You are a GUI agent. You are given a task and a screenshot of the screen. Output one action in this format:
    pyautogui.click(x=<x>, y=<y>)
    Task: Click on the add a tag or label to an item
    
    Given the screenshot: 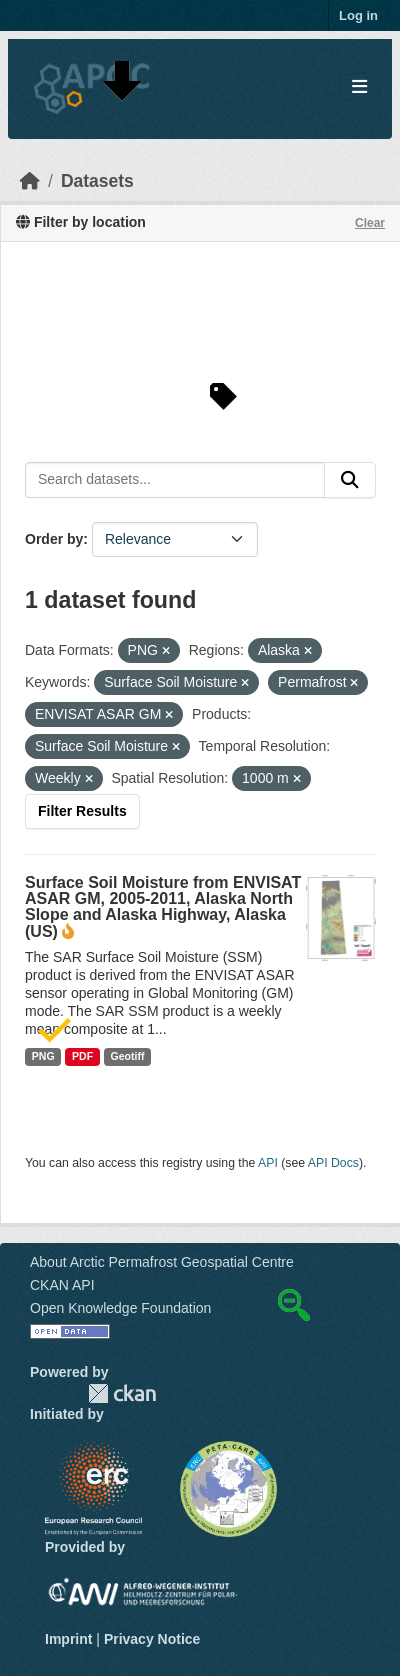 What is the action you would take?
    pyautogui.click(x=223, y=396)
    